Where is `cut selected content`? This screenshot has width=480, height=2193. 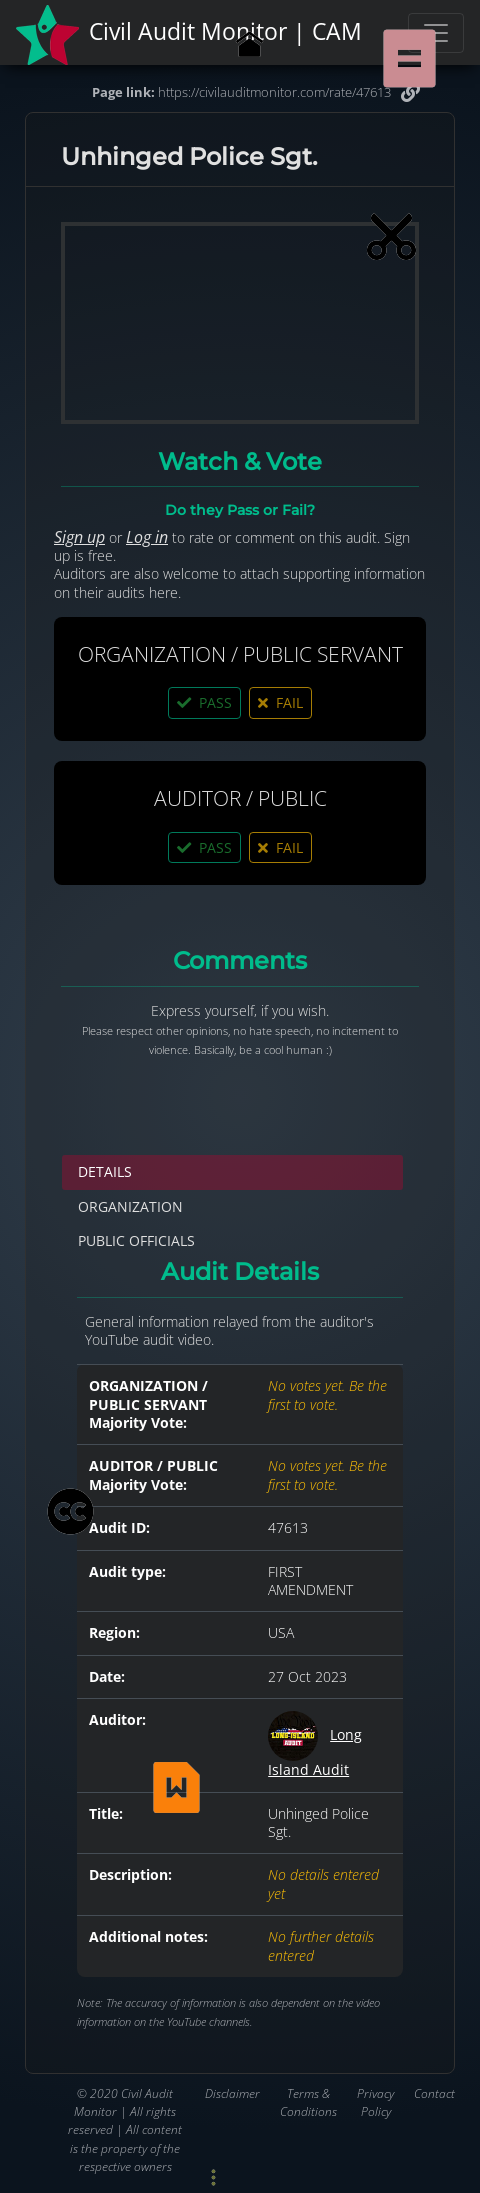 cut selected content is located at coordinates (391, 235).